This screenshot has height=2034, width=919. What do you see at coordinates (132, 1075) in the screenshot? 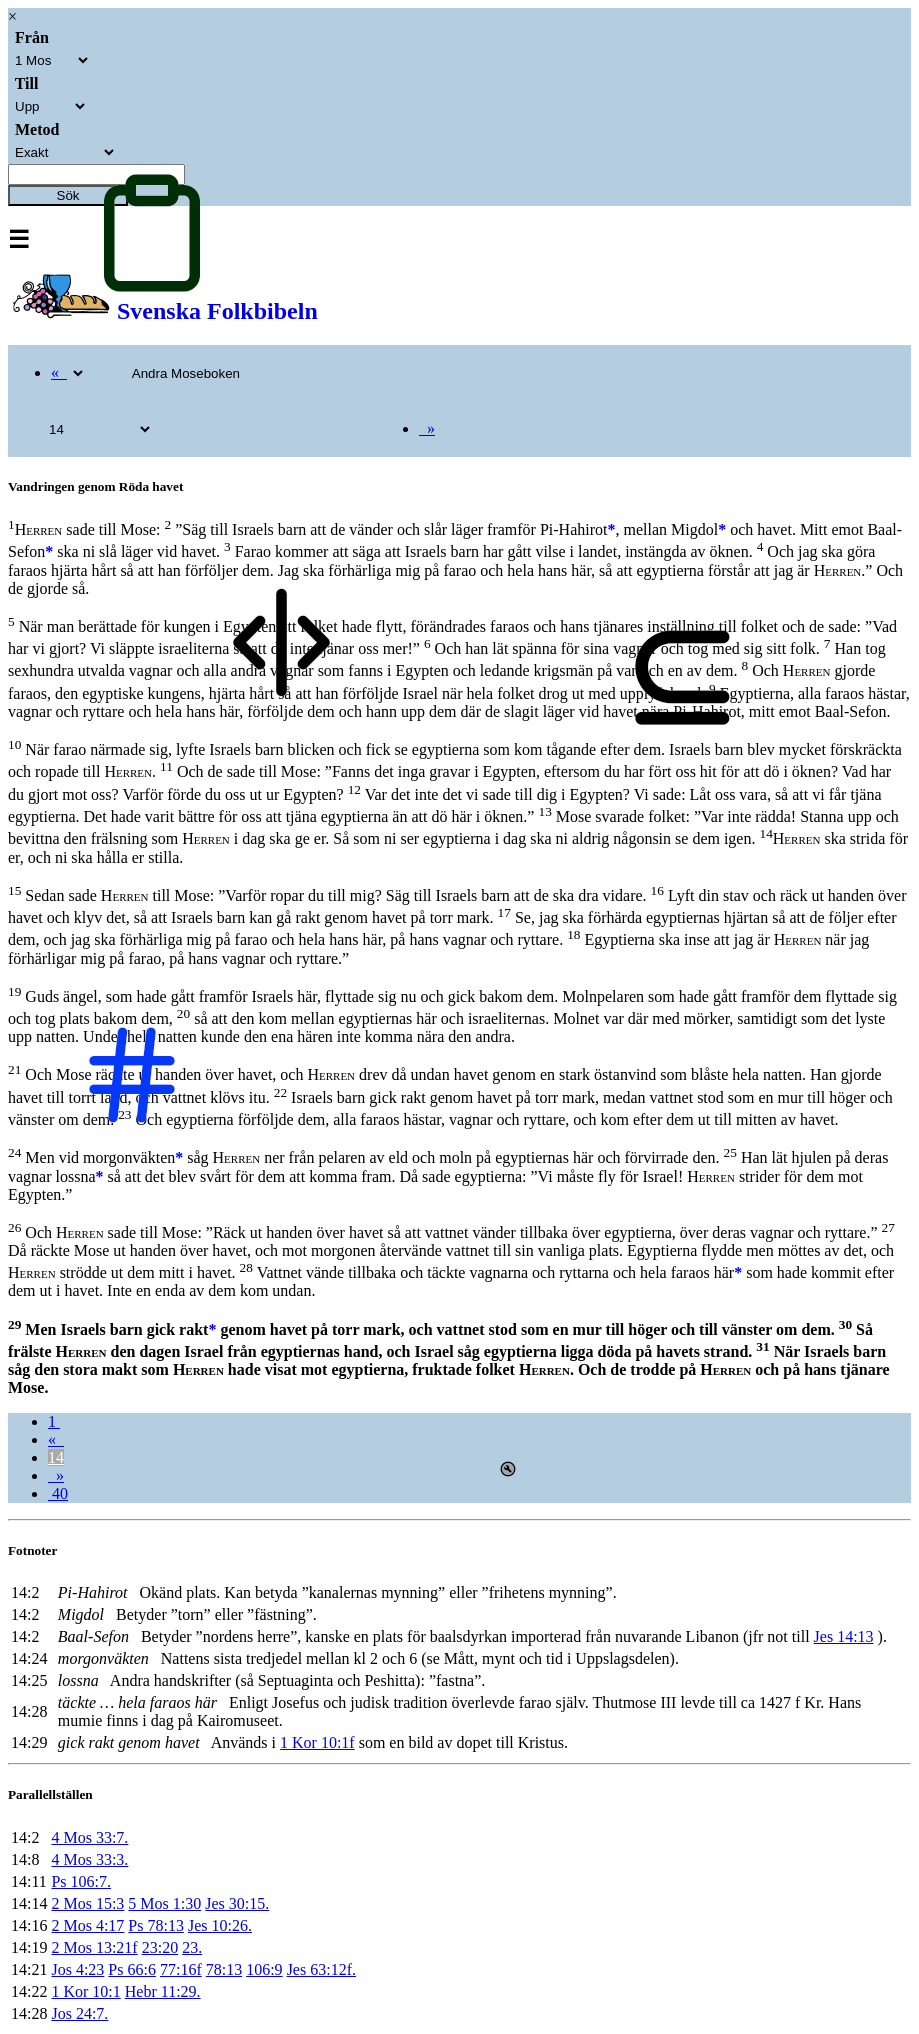
I see `add or browse hashtags` at bounding box center [132, 1075].